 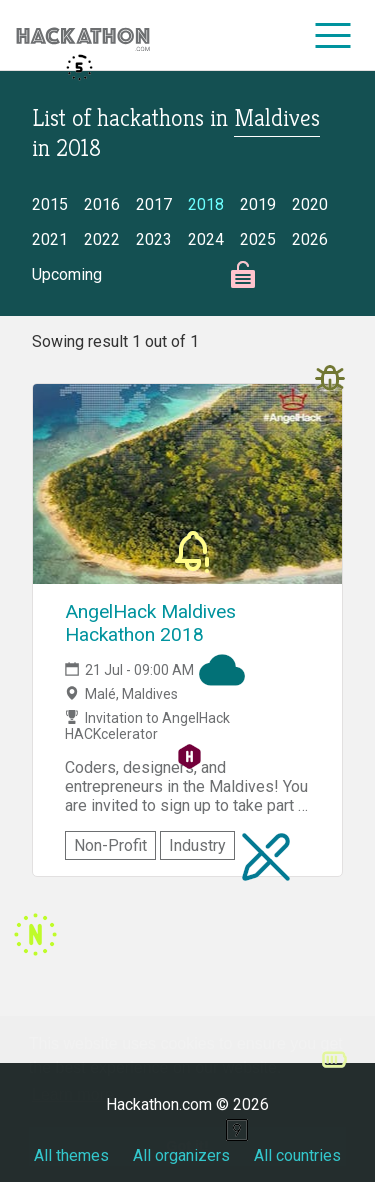 I want to click on report a bug or issue, so click(x=330, y=377).